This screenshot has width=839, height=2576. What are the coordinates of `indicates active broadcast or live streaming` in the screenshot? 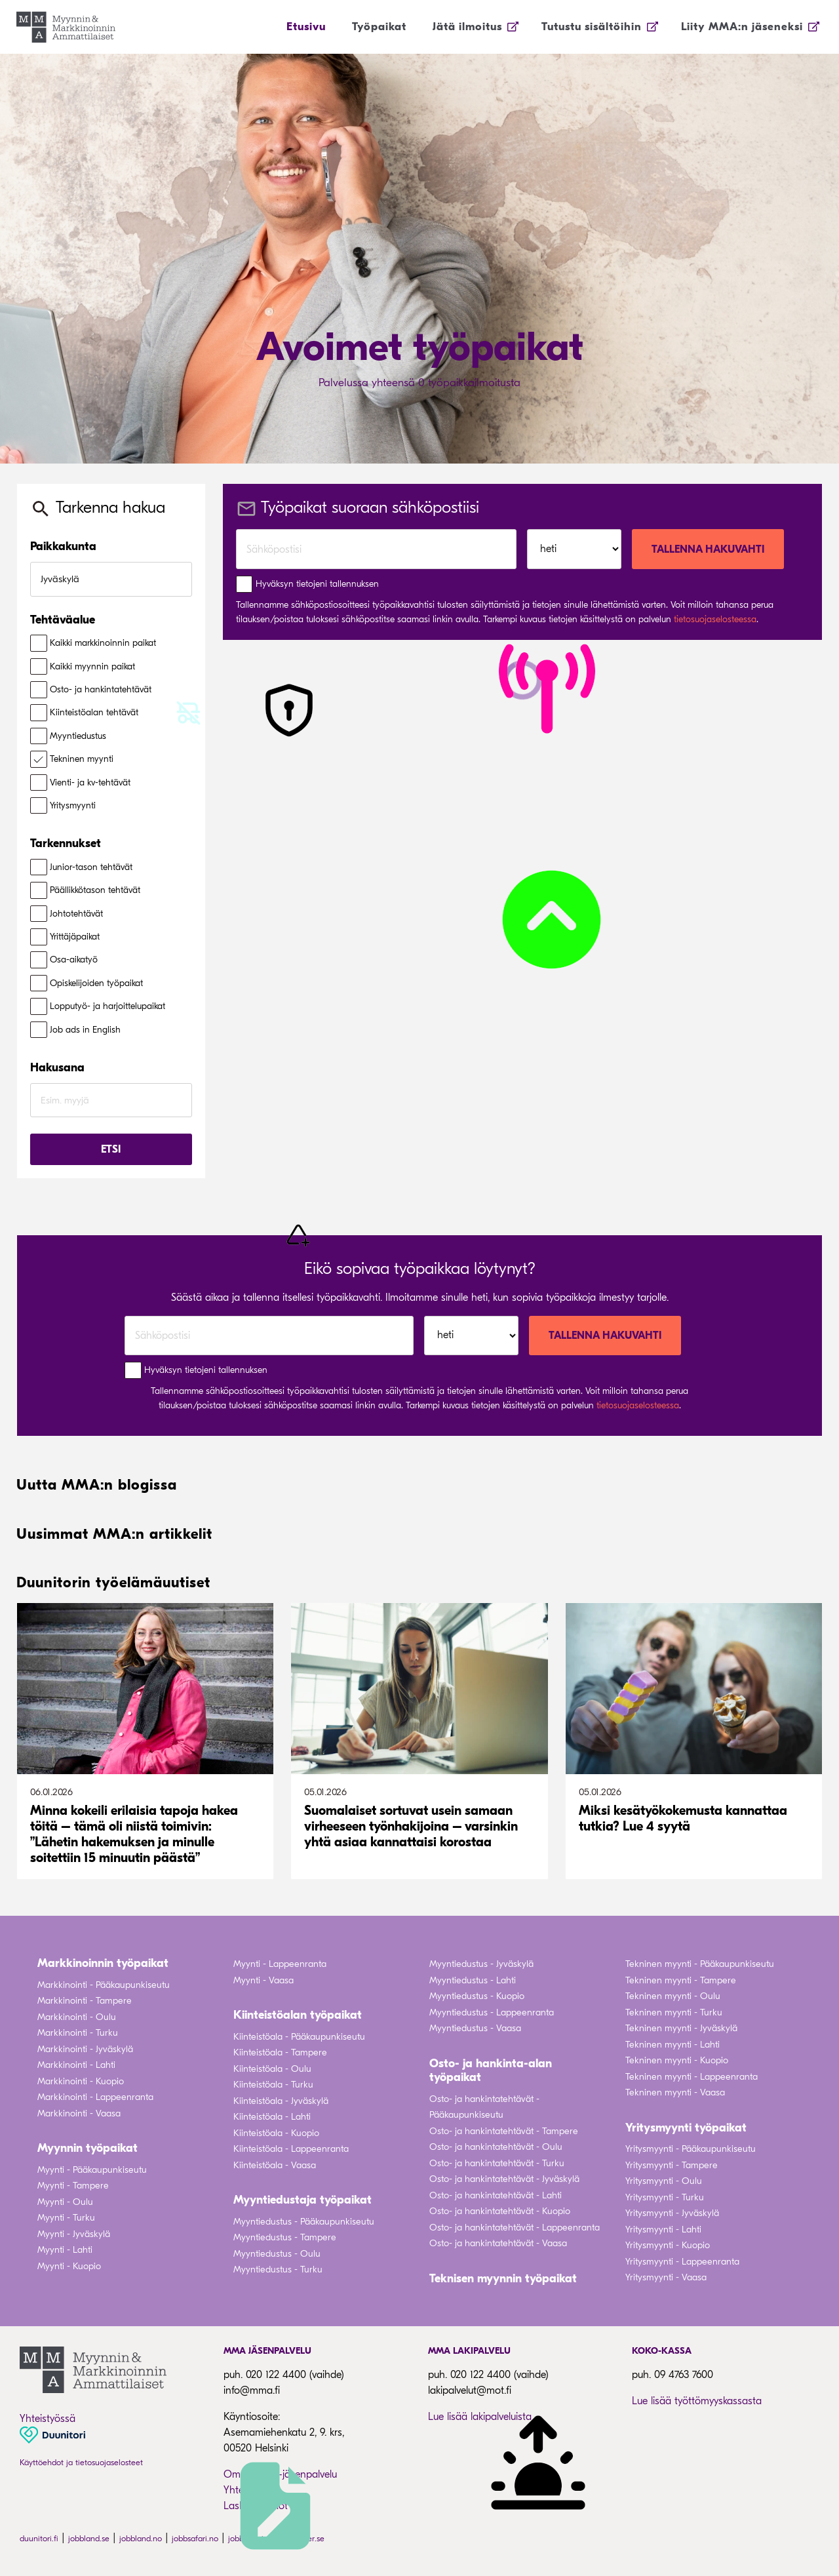 It's located at (547, 688).